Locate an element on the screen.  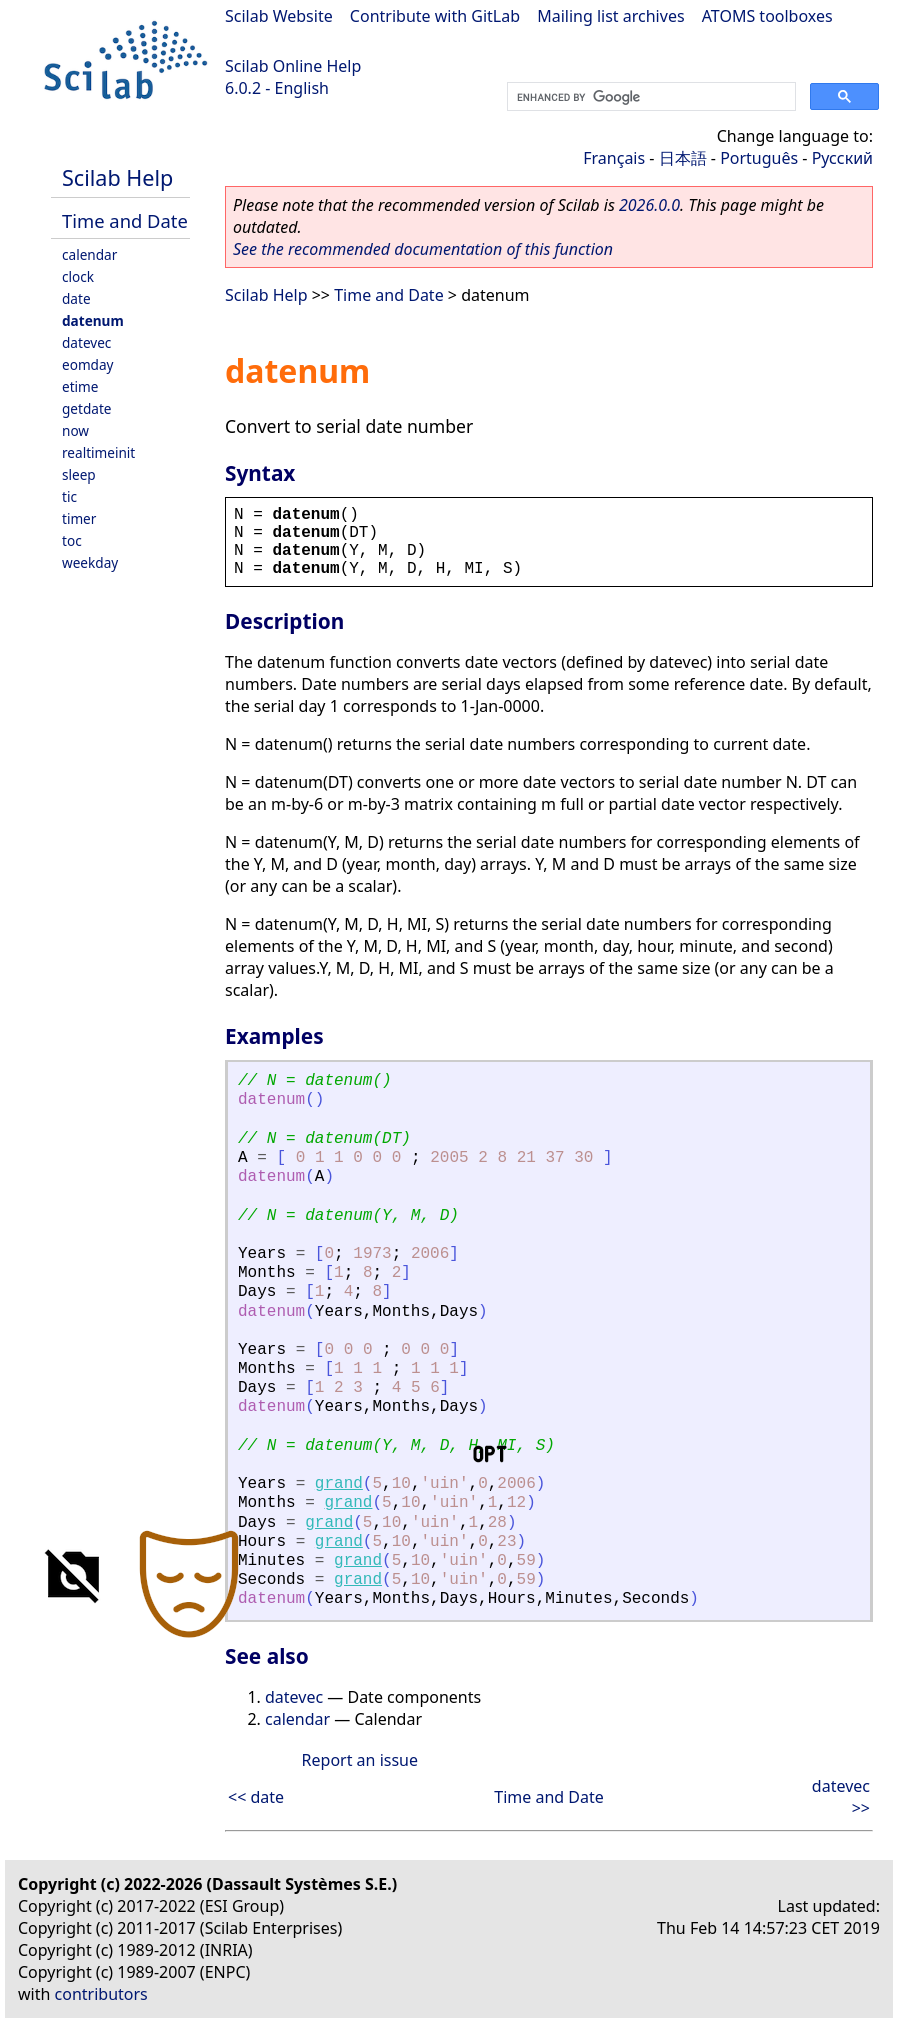
select sad or tragedy theater mask is located at coordinates (189, 1580).